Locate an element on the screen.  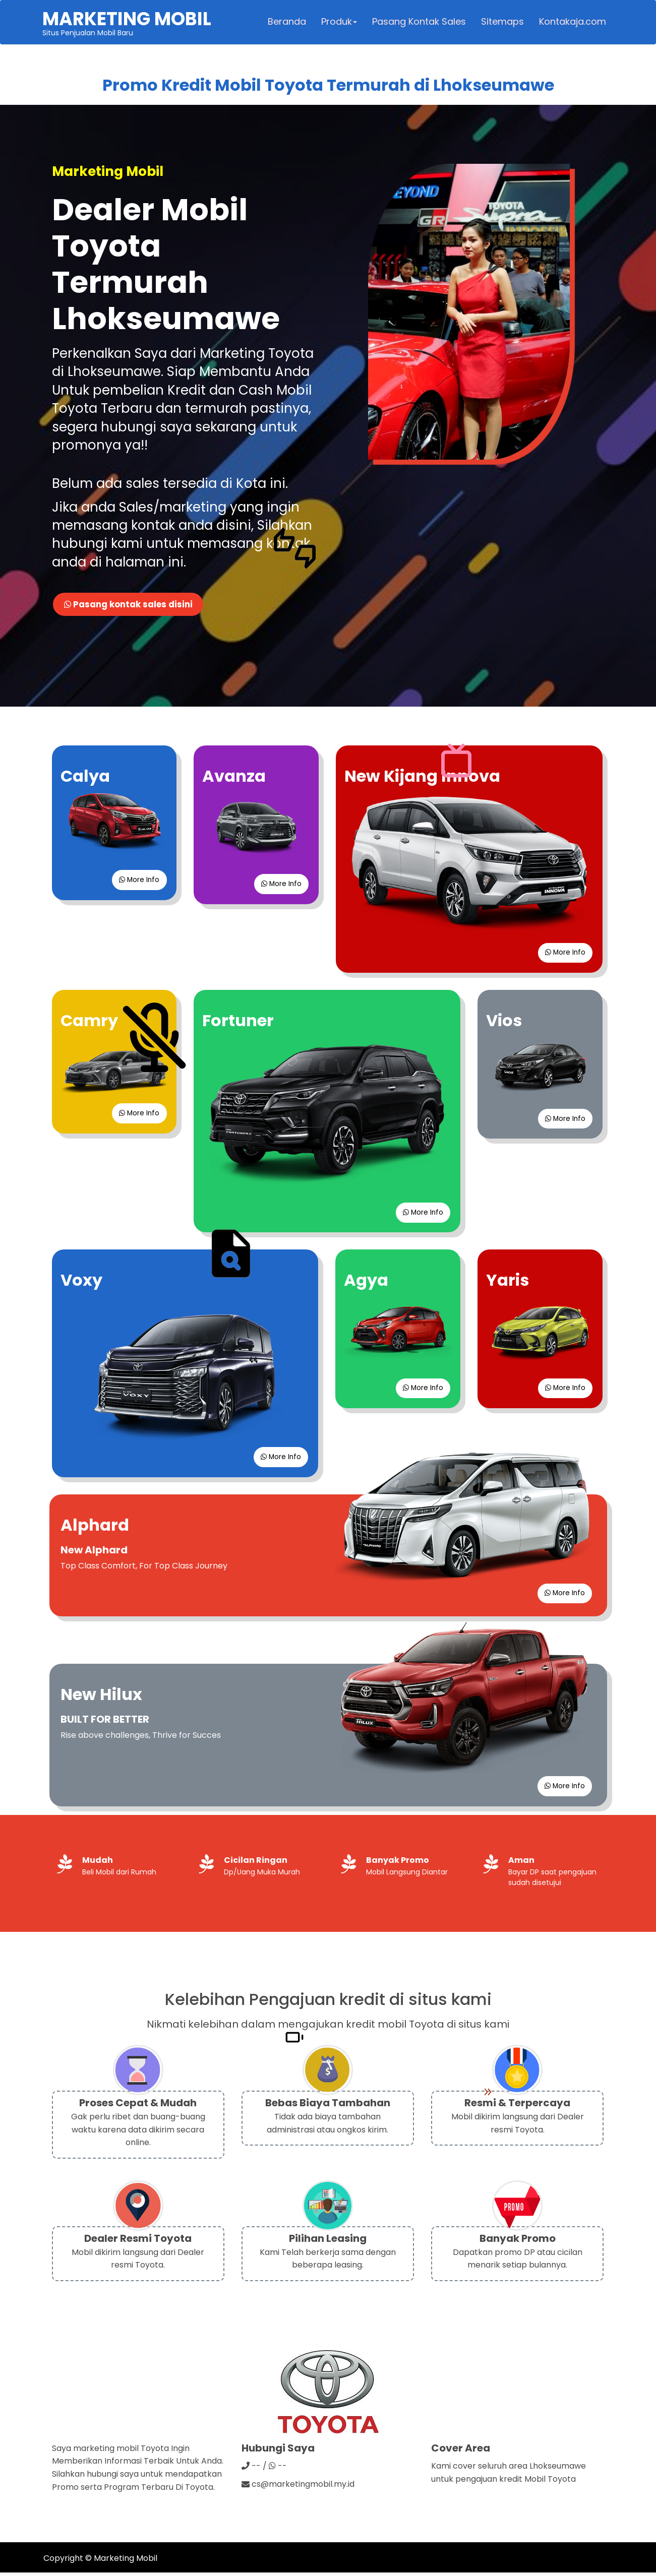
search within document is located at coordinates (231, 1253).